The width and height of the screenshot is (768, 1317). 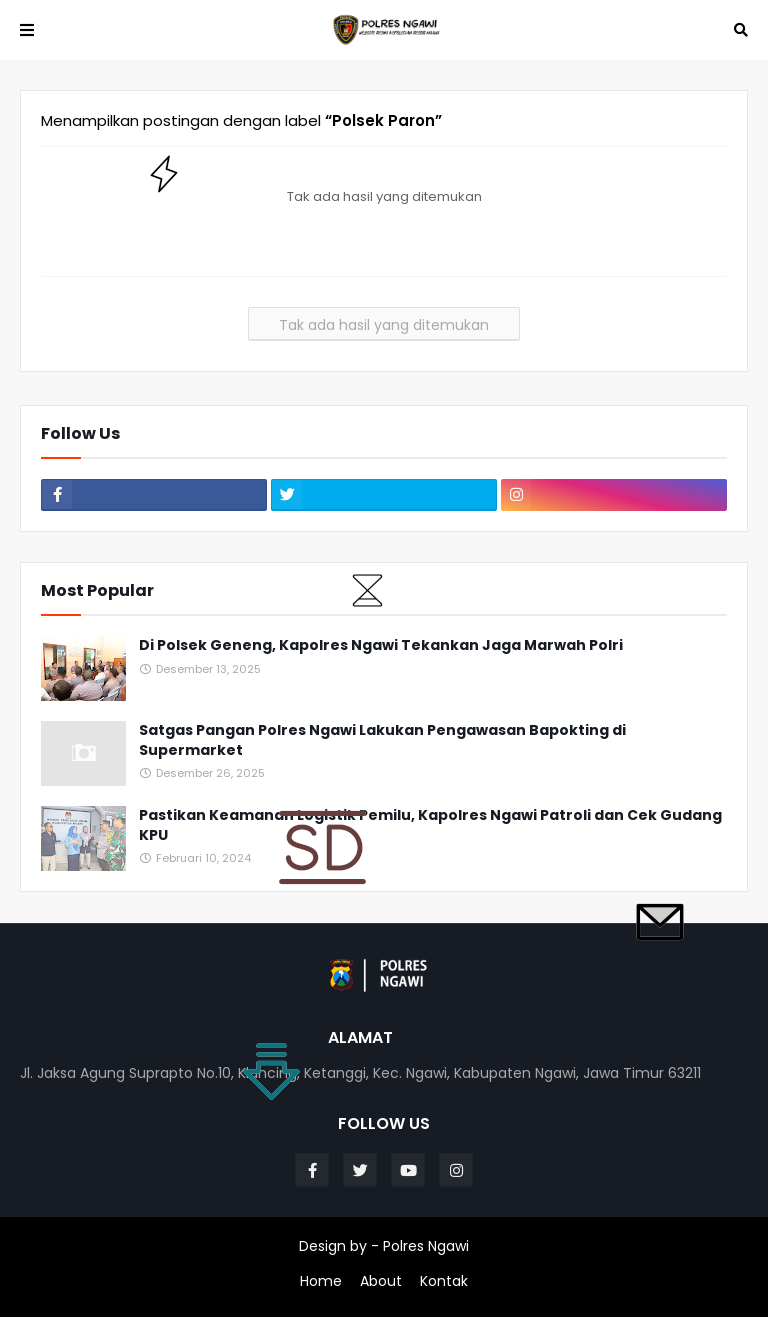 What do you see at coordinates (660, 922) in the screenshot?
I see `open your inbox or email` at bounding box center [660, 922].